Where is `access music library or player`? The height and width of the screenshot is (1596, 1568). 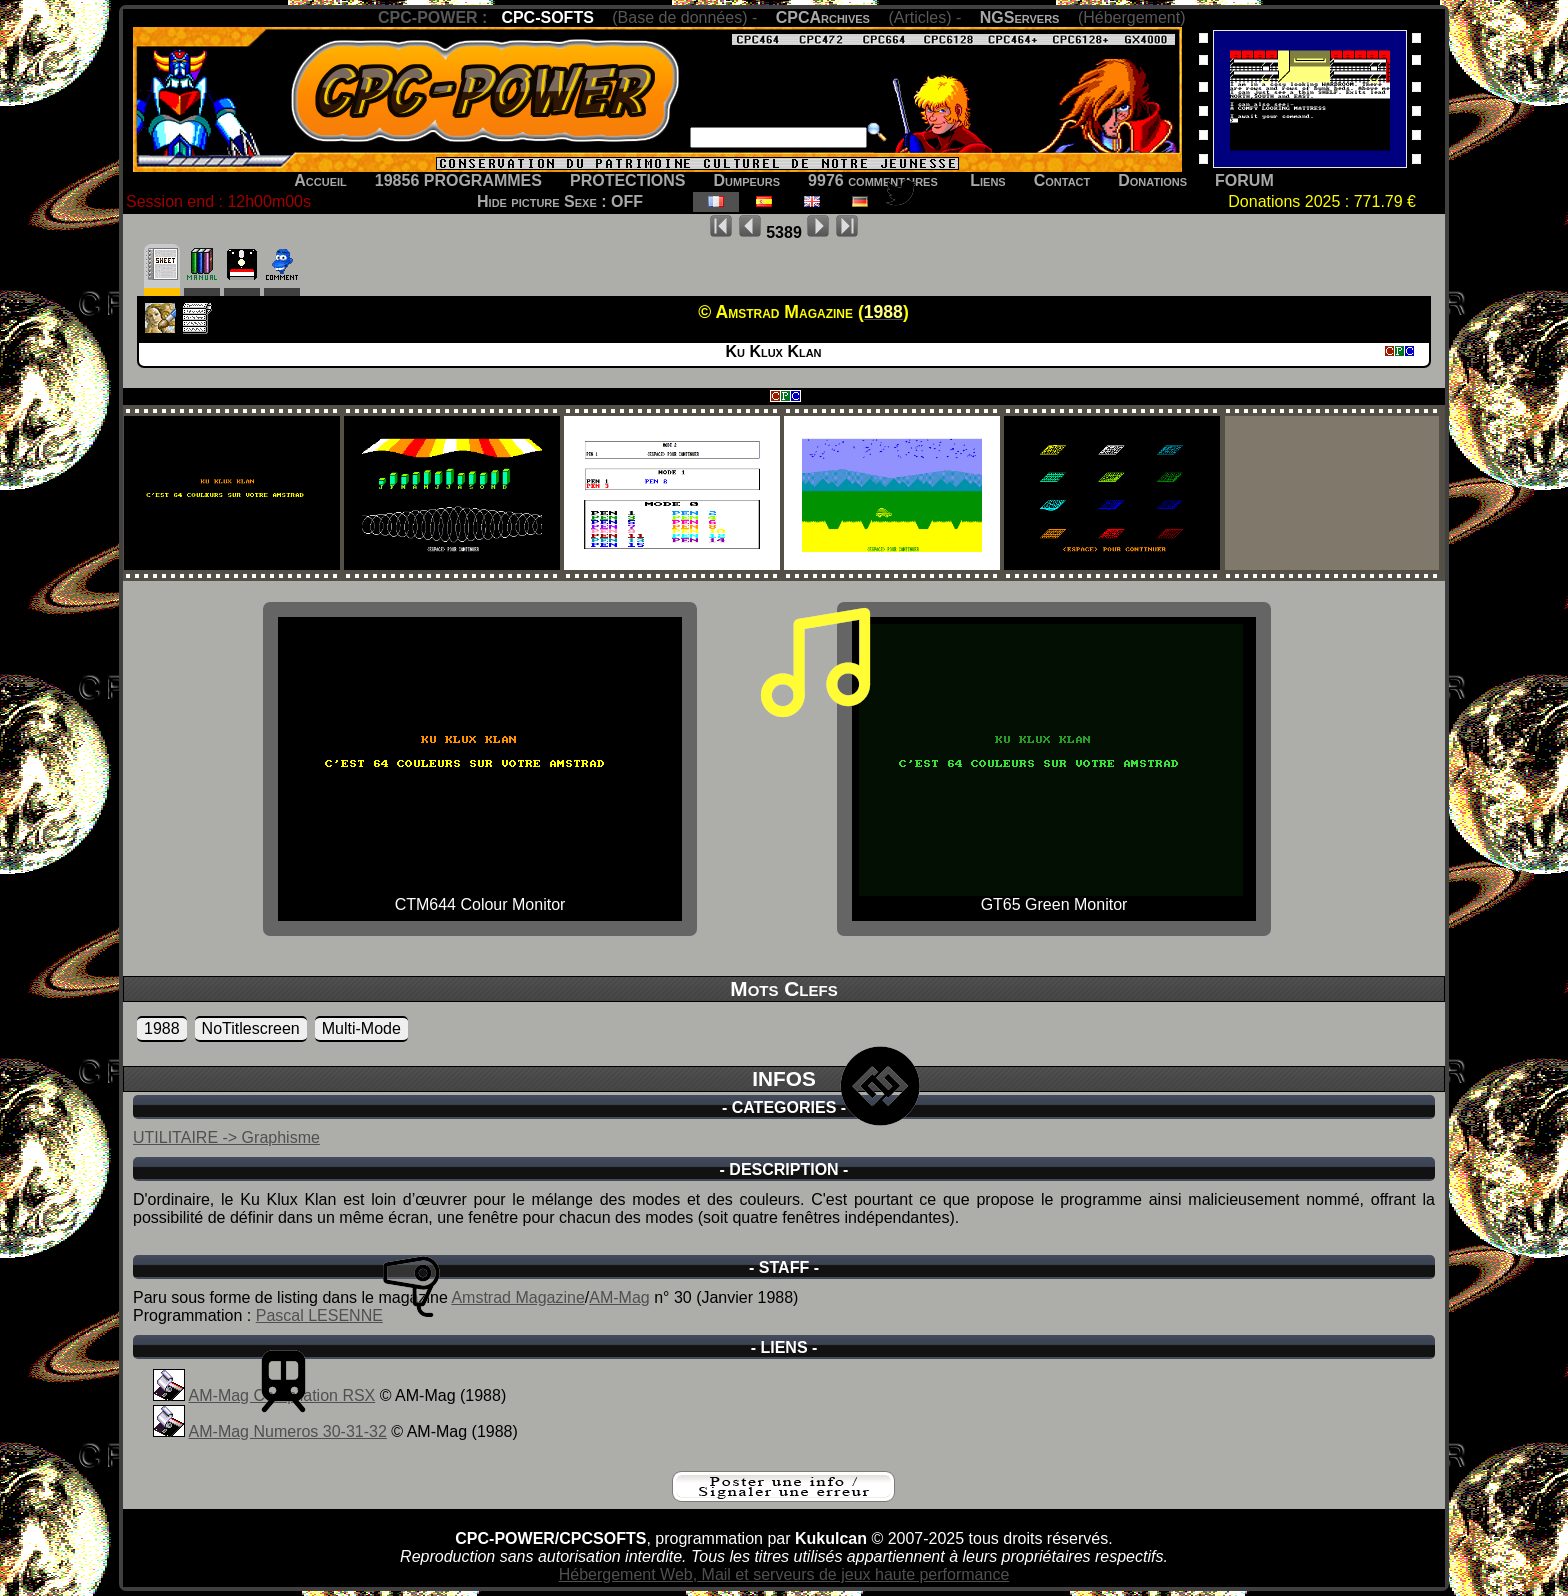 access music library or player is located at coordinates (815, 662).